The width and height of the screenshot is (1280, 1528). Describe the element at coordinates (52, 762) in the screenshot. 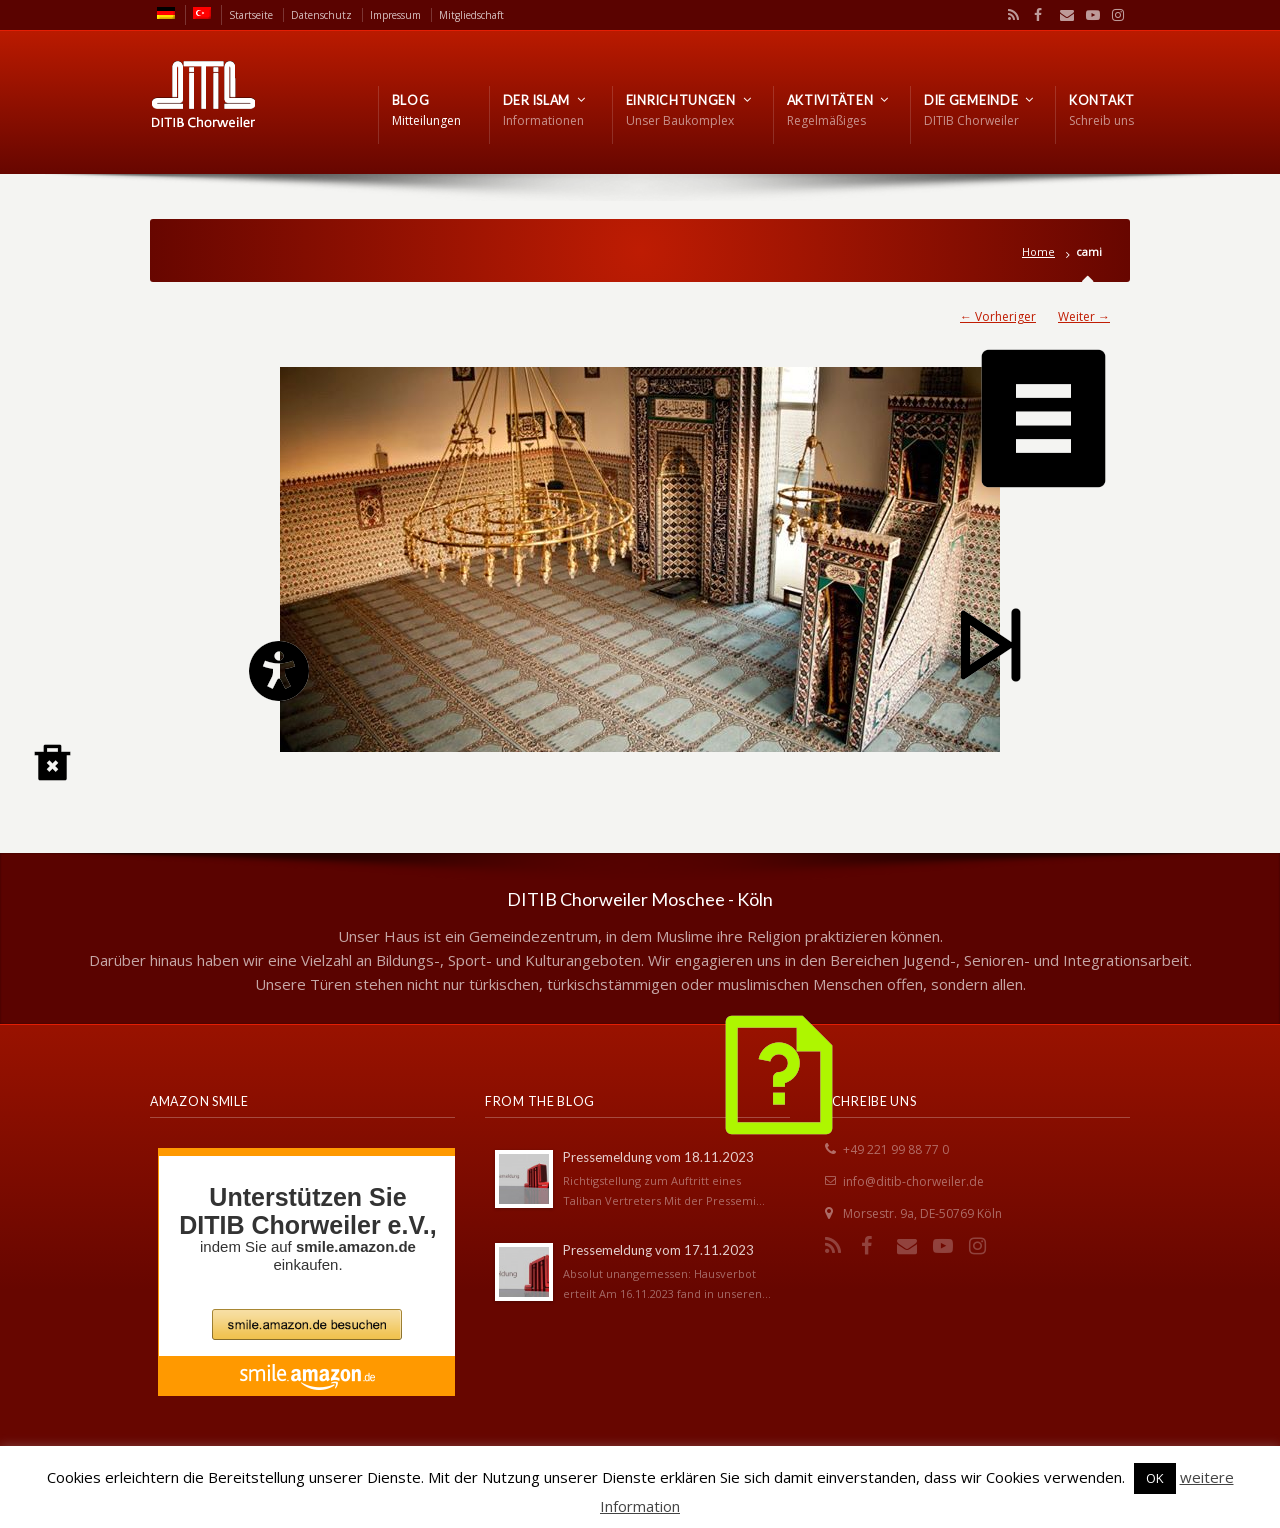

I see `delete selected item` at that location.